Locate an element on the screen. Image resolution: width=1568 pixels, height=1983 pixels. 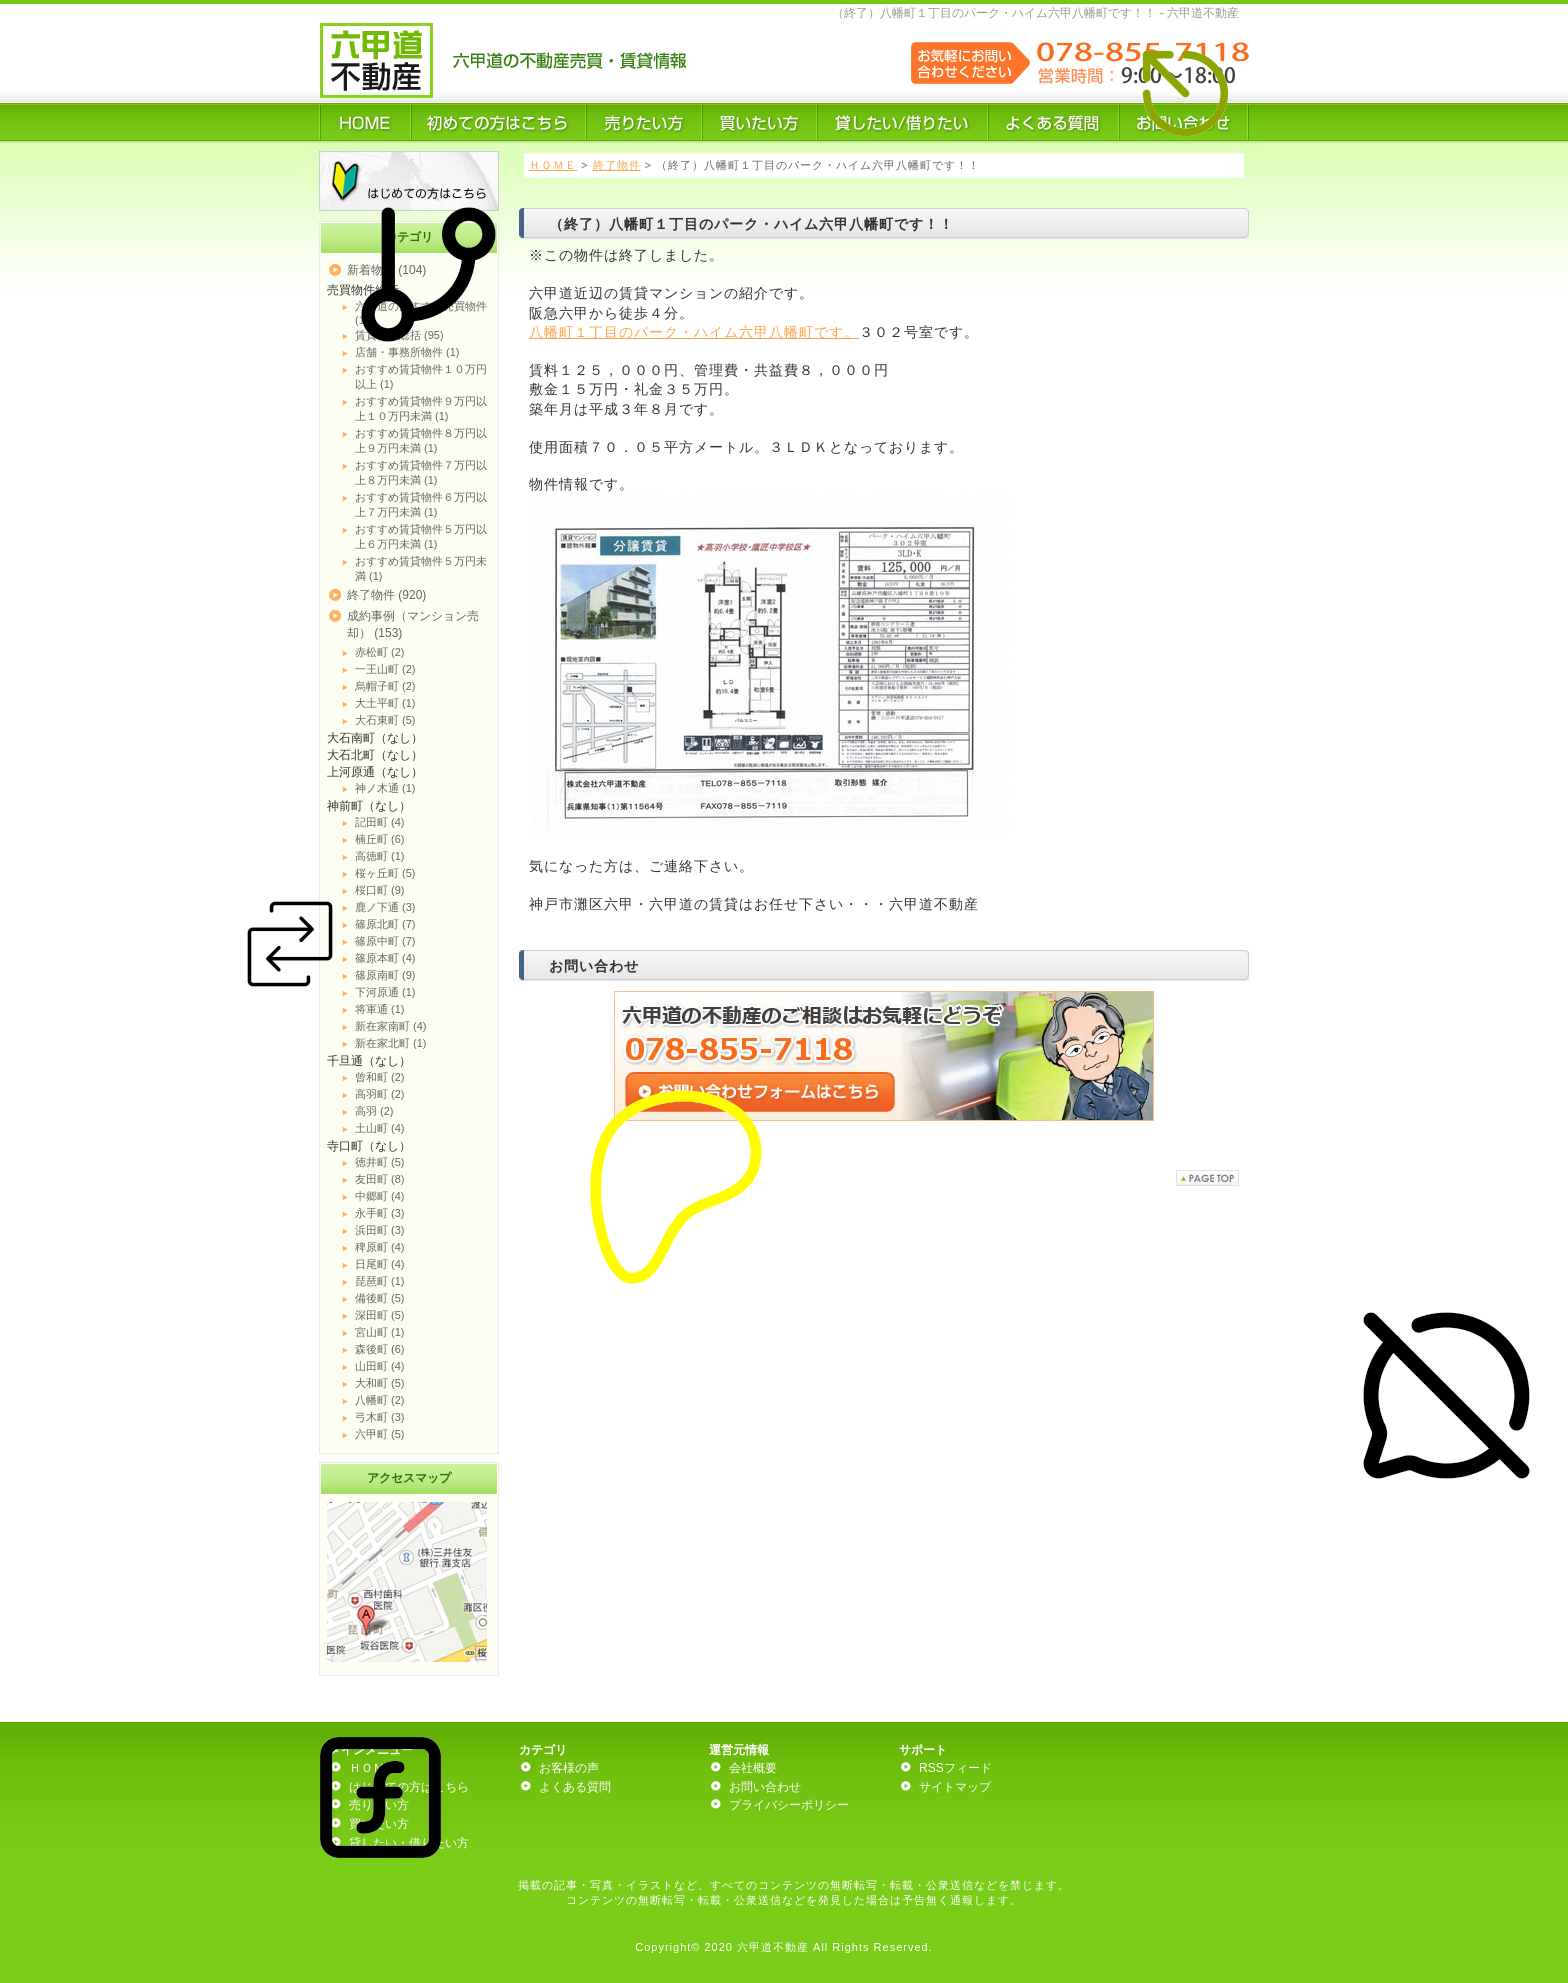
link to patreon profile or page is located at coordinates (668, 1183).